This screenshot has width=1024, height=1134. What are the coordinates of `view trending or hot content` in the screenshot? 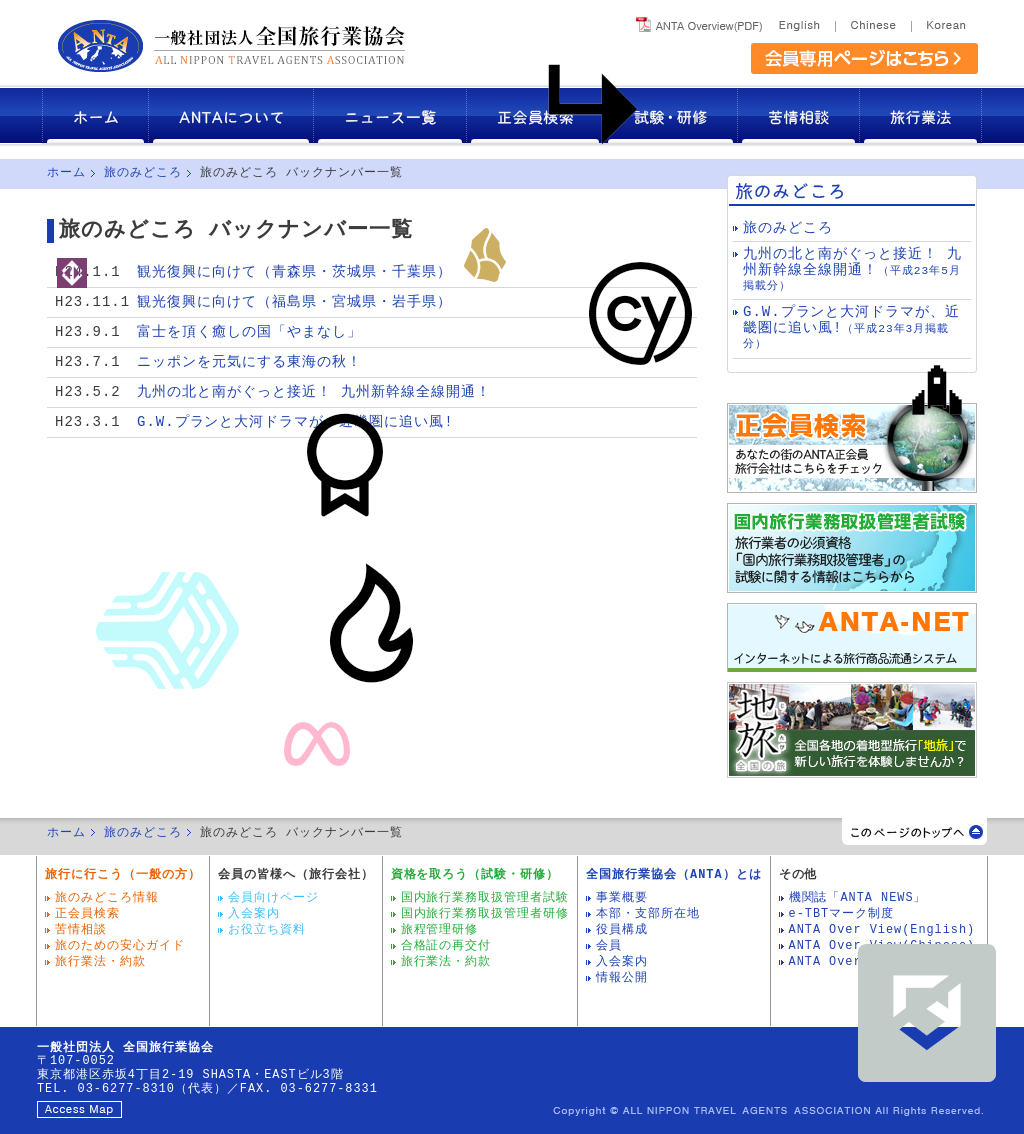 It's located at (371, 621).